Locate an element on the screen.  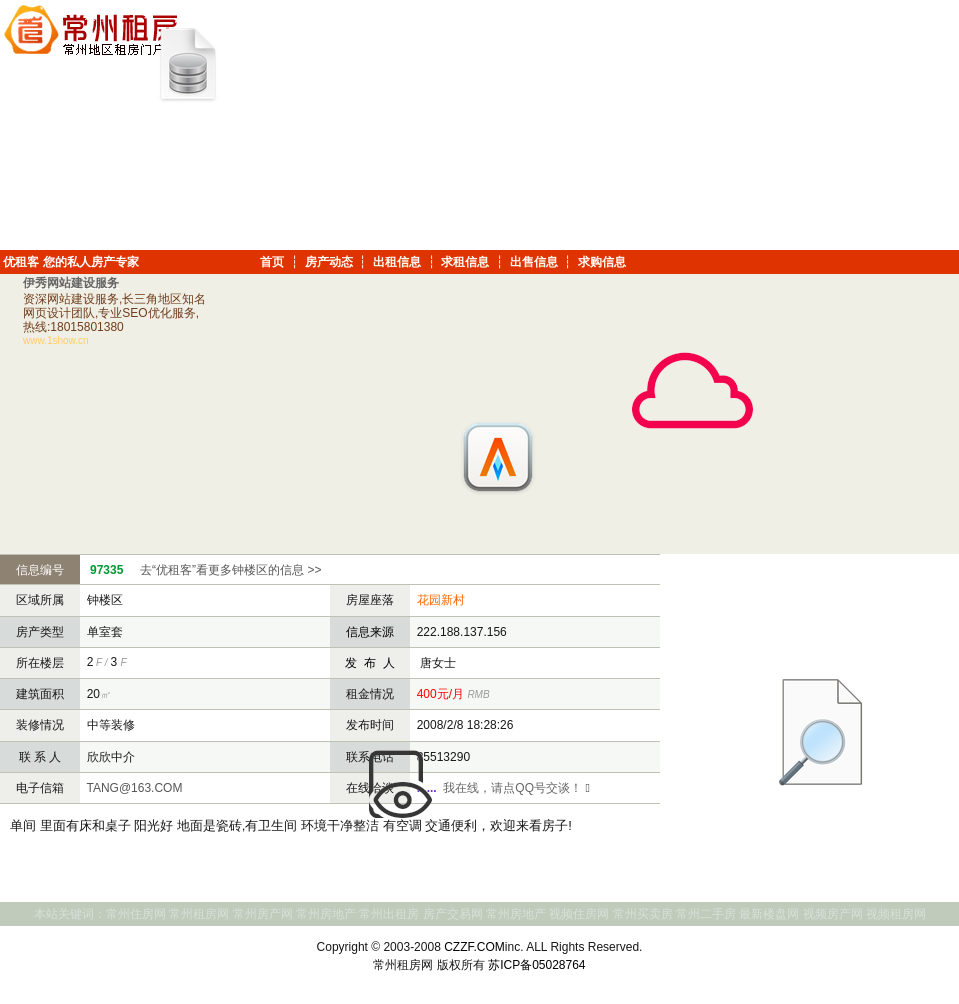
access cloud storage or sync settings is located at coordinates (692, 390).